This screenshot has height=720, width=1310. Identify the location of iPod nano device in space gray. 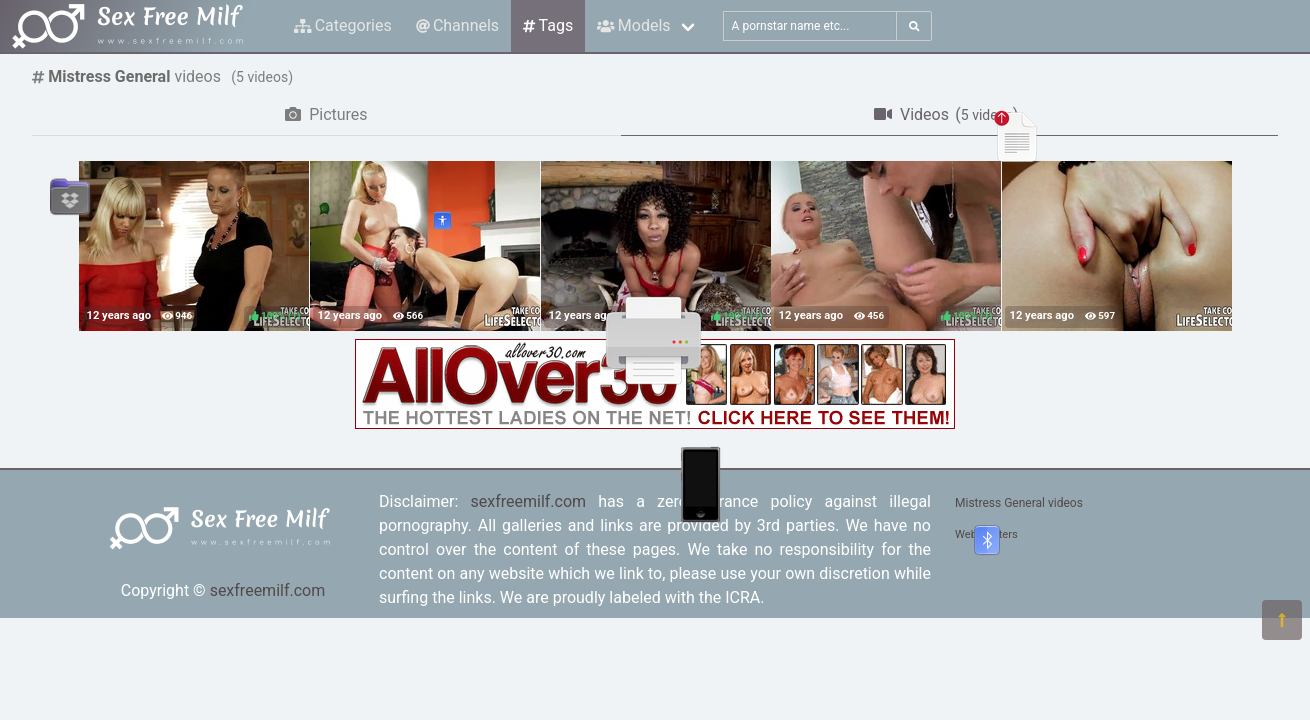
(700, 484).